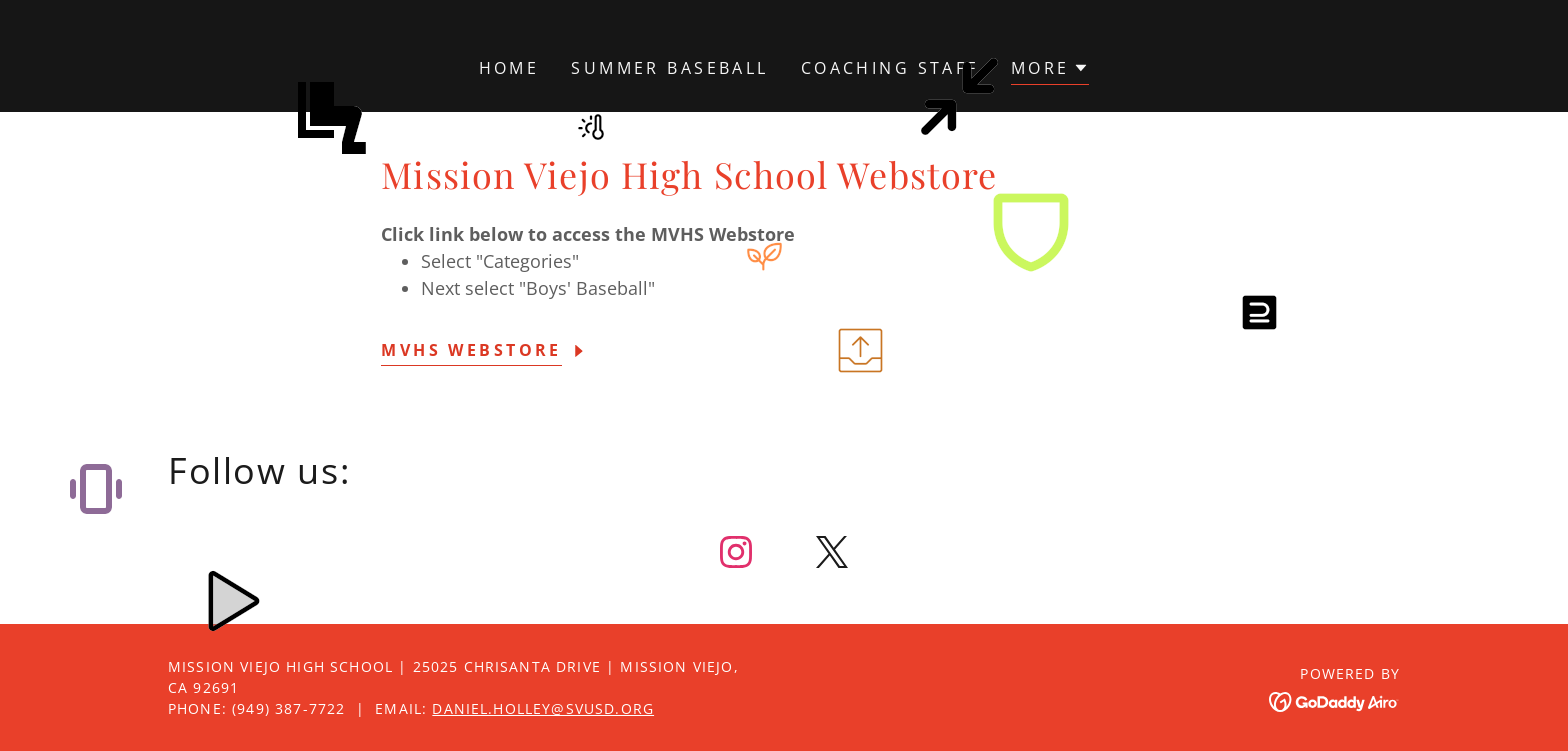  I want to click on indicates reduced legroom seating option, so click(334, 118).